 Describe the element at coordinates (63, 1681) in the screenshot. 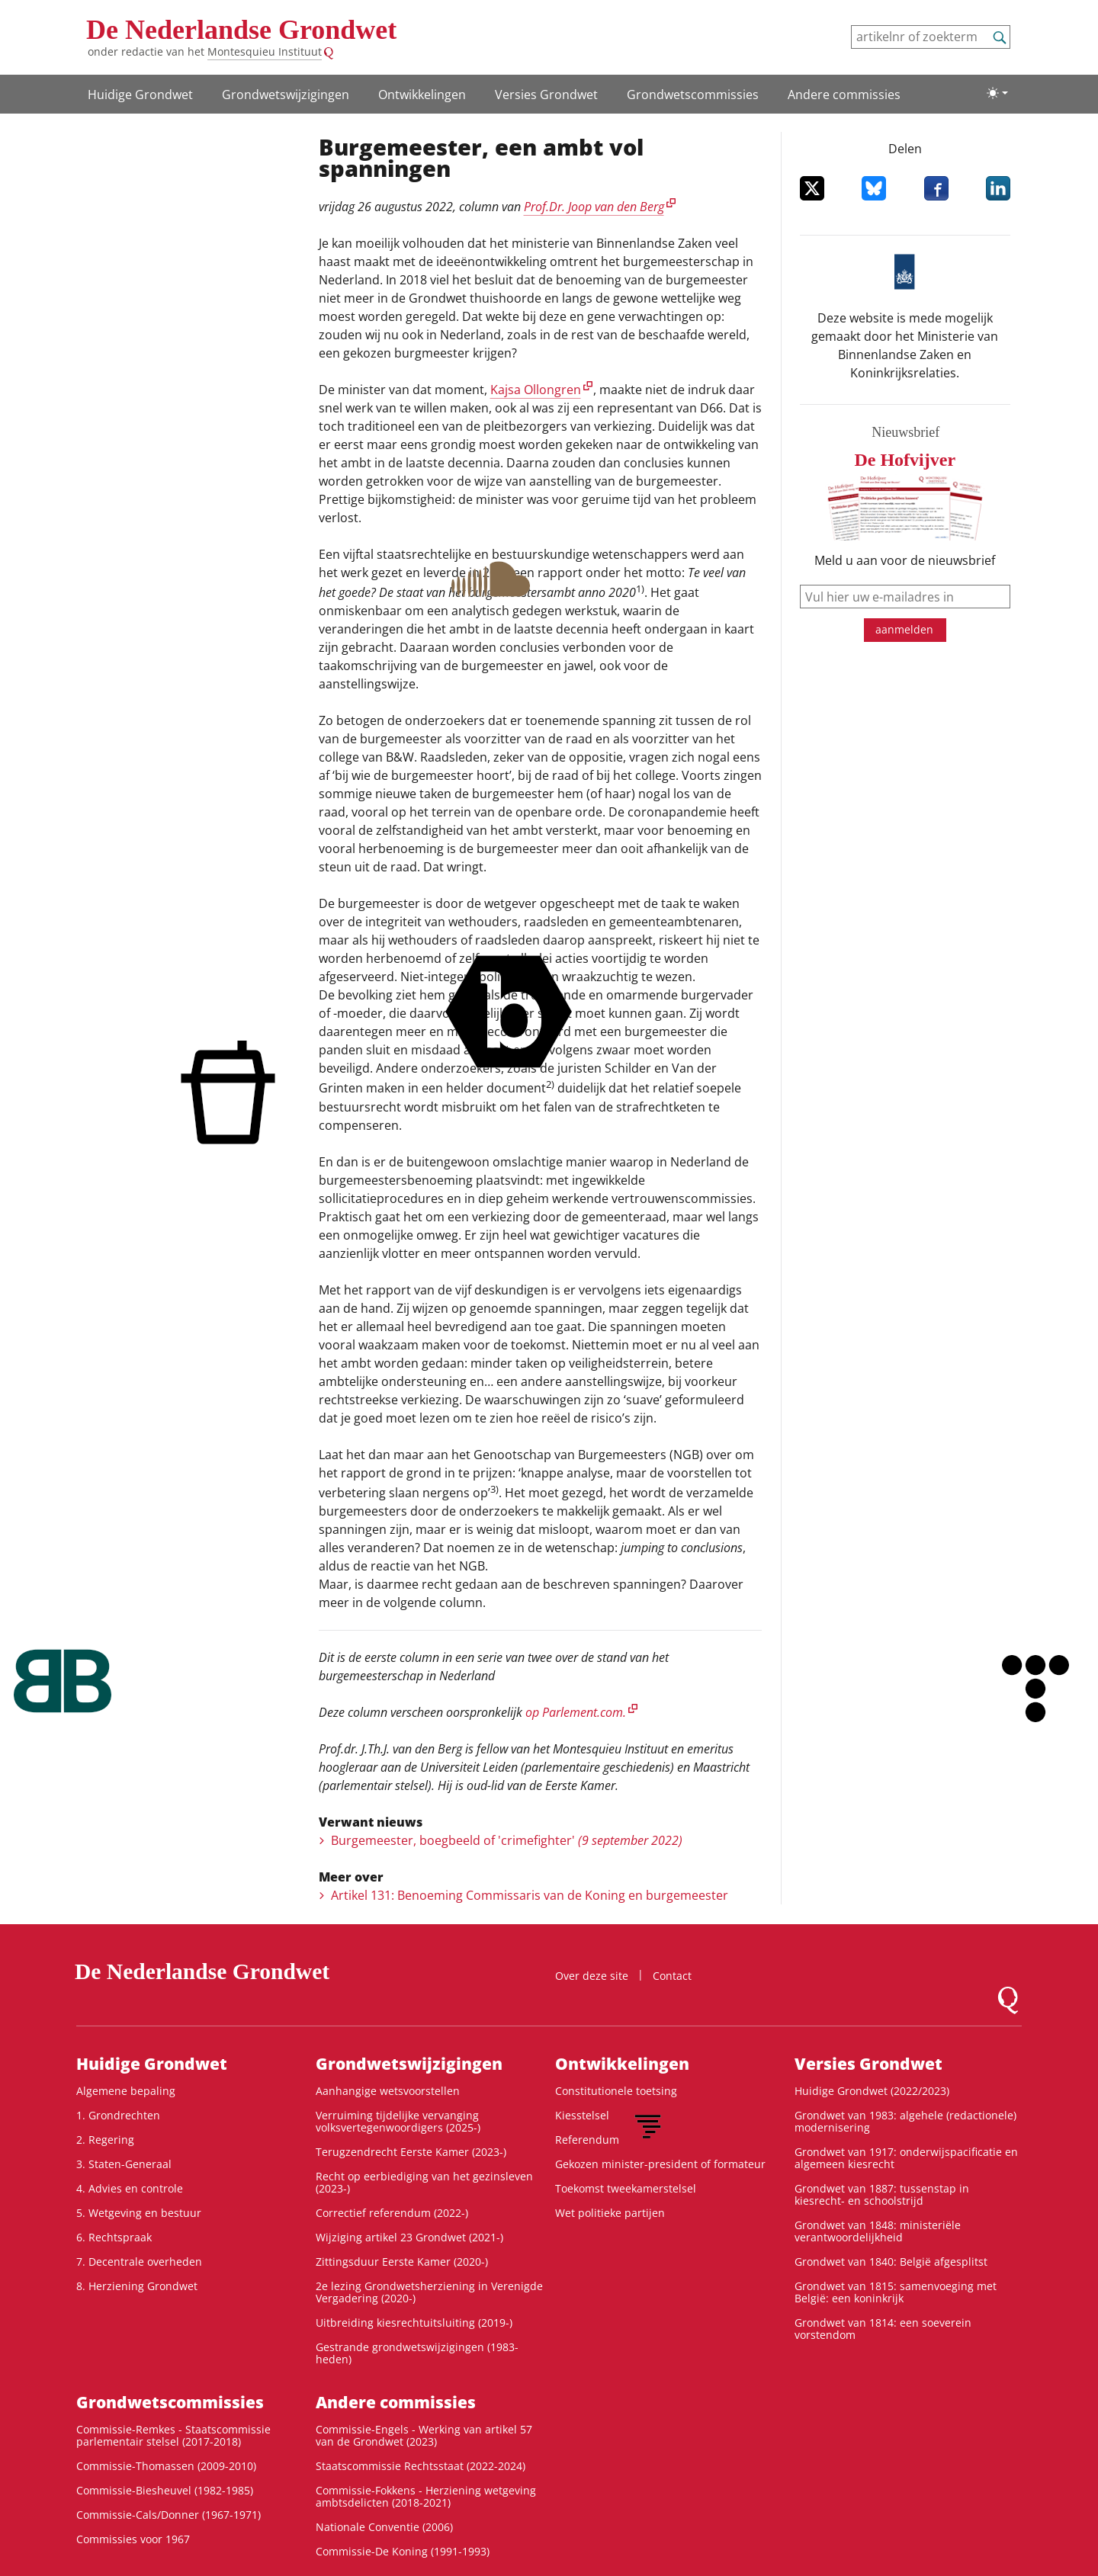

I see `NodeBB forum software logo` at that location.